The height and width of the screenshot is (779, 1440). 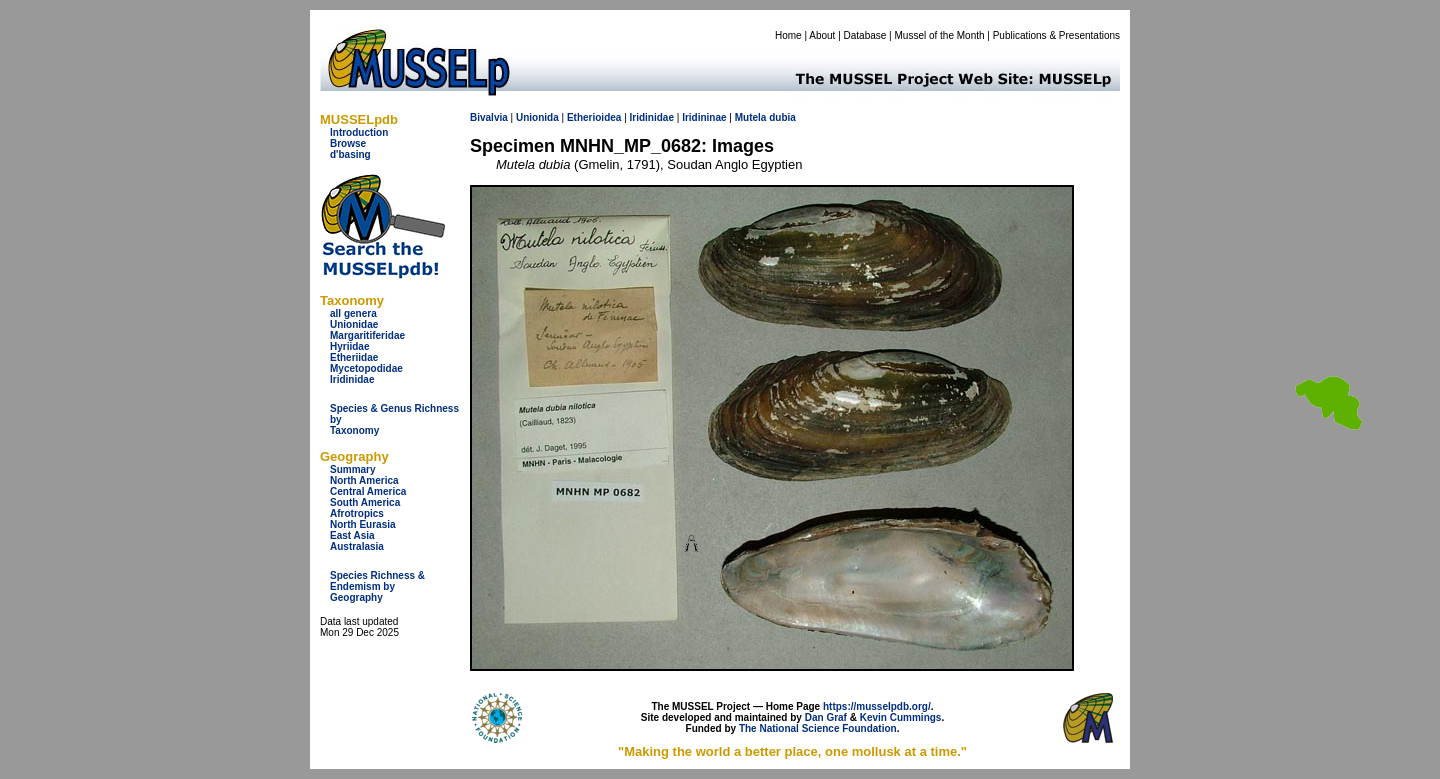 What do you see at coordinates (691, 543) in the screenshot?
I see `access grip strength training exercises` at bounding box center [691, 543].